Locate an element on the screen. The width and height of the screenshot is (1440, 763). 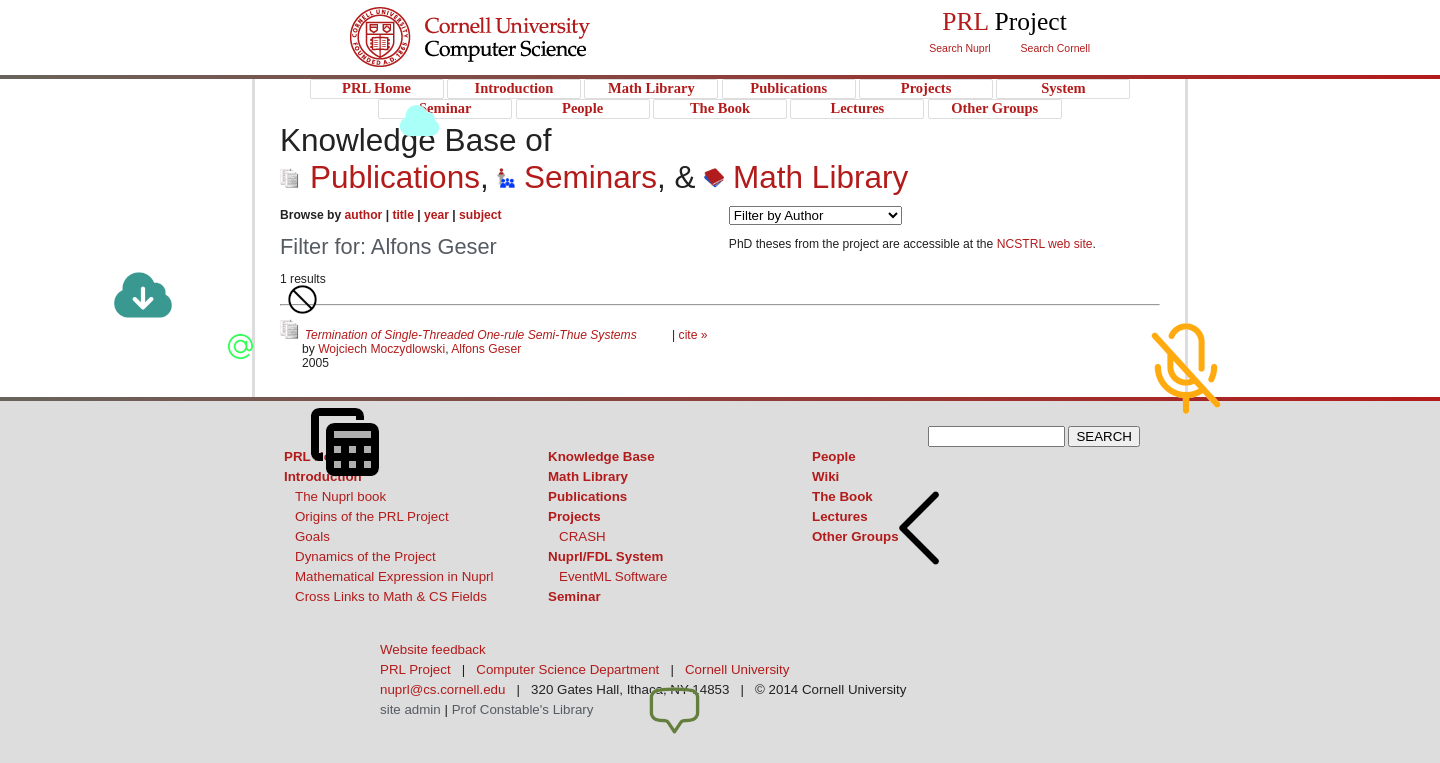
mention a user in a post or comment is located at coordinates (240, 346).